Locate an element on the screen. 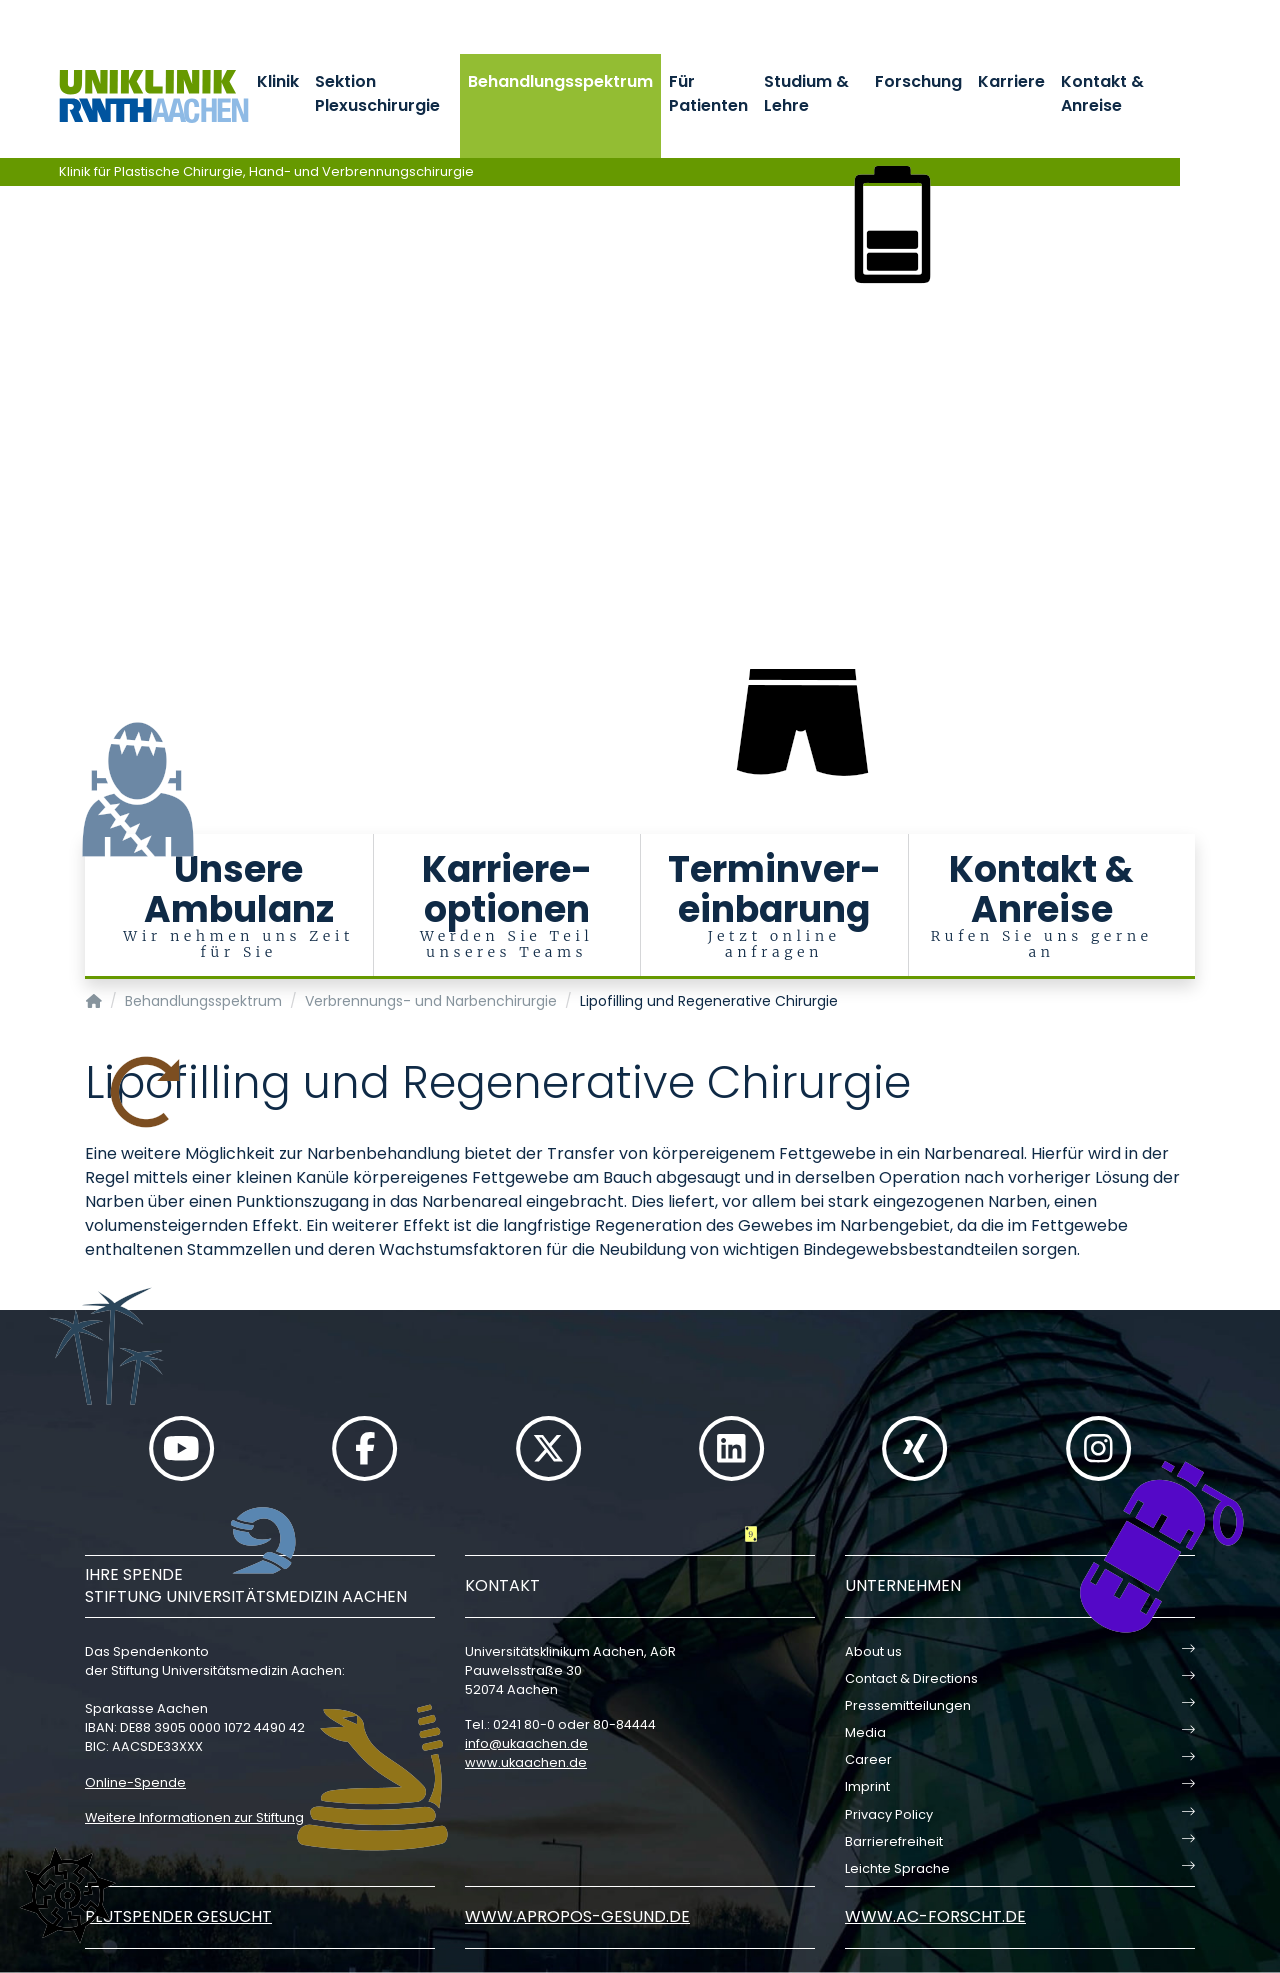 This screenshot has height=1973, width=1280. indicates danger or hazard warning is located at coordinates (372, 1777).